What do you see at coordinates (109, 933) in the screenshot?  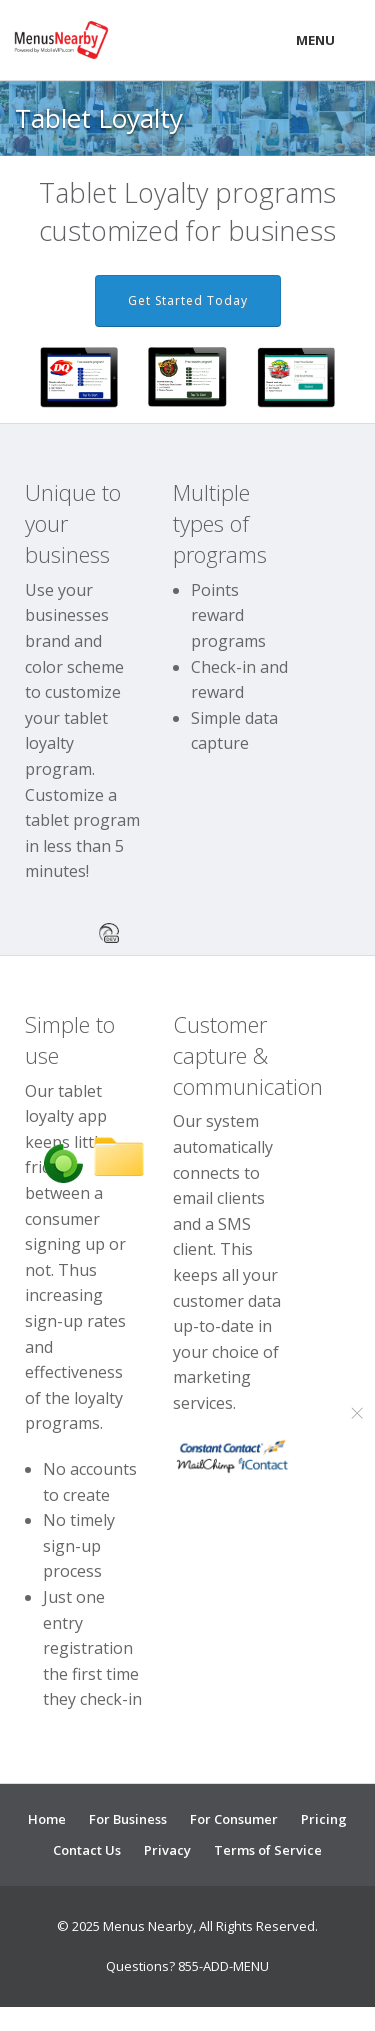 I see `open Microsoft Edge Dev browser` at bounding box center [109, 933].